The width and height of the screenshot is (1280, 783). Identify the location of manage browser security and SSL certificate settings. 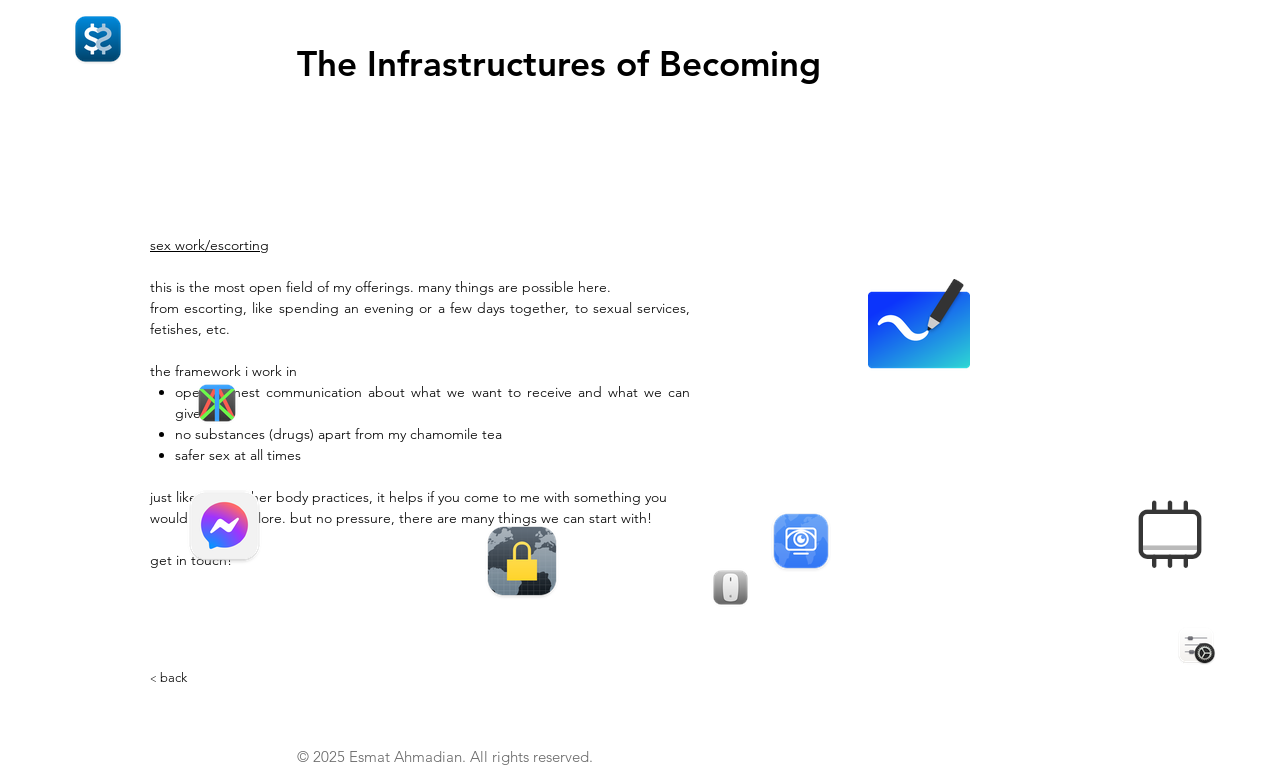
(522, 561).